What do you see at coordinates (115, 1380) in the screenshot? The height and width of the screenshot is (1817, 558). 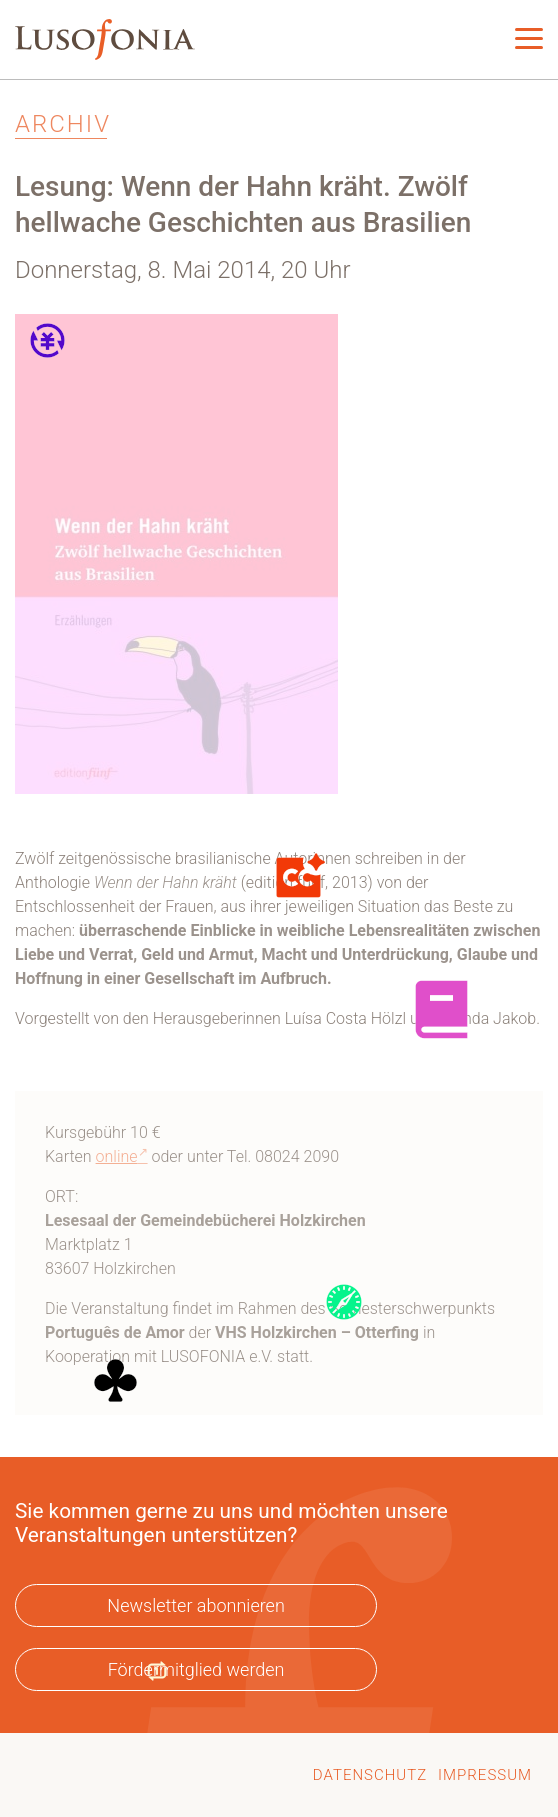 I see `represents the clubs suit in a card game app` at bounding box center [115, 1380].